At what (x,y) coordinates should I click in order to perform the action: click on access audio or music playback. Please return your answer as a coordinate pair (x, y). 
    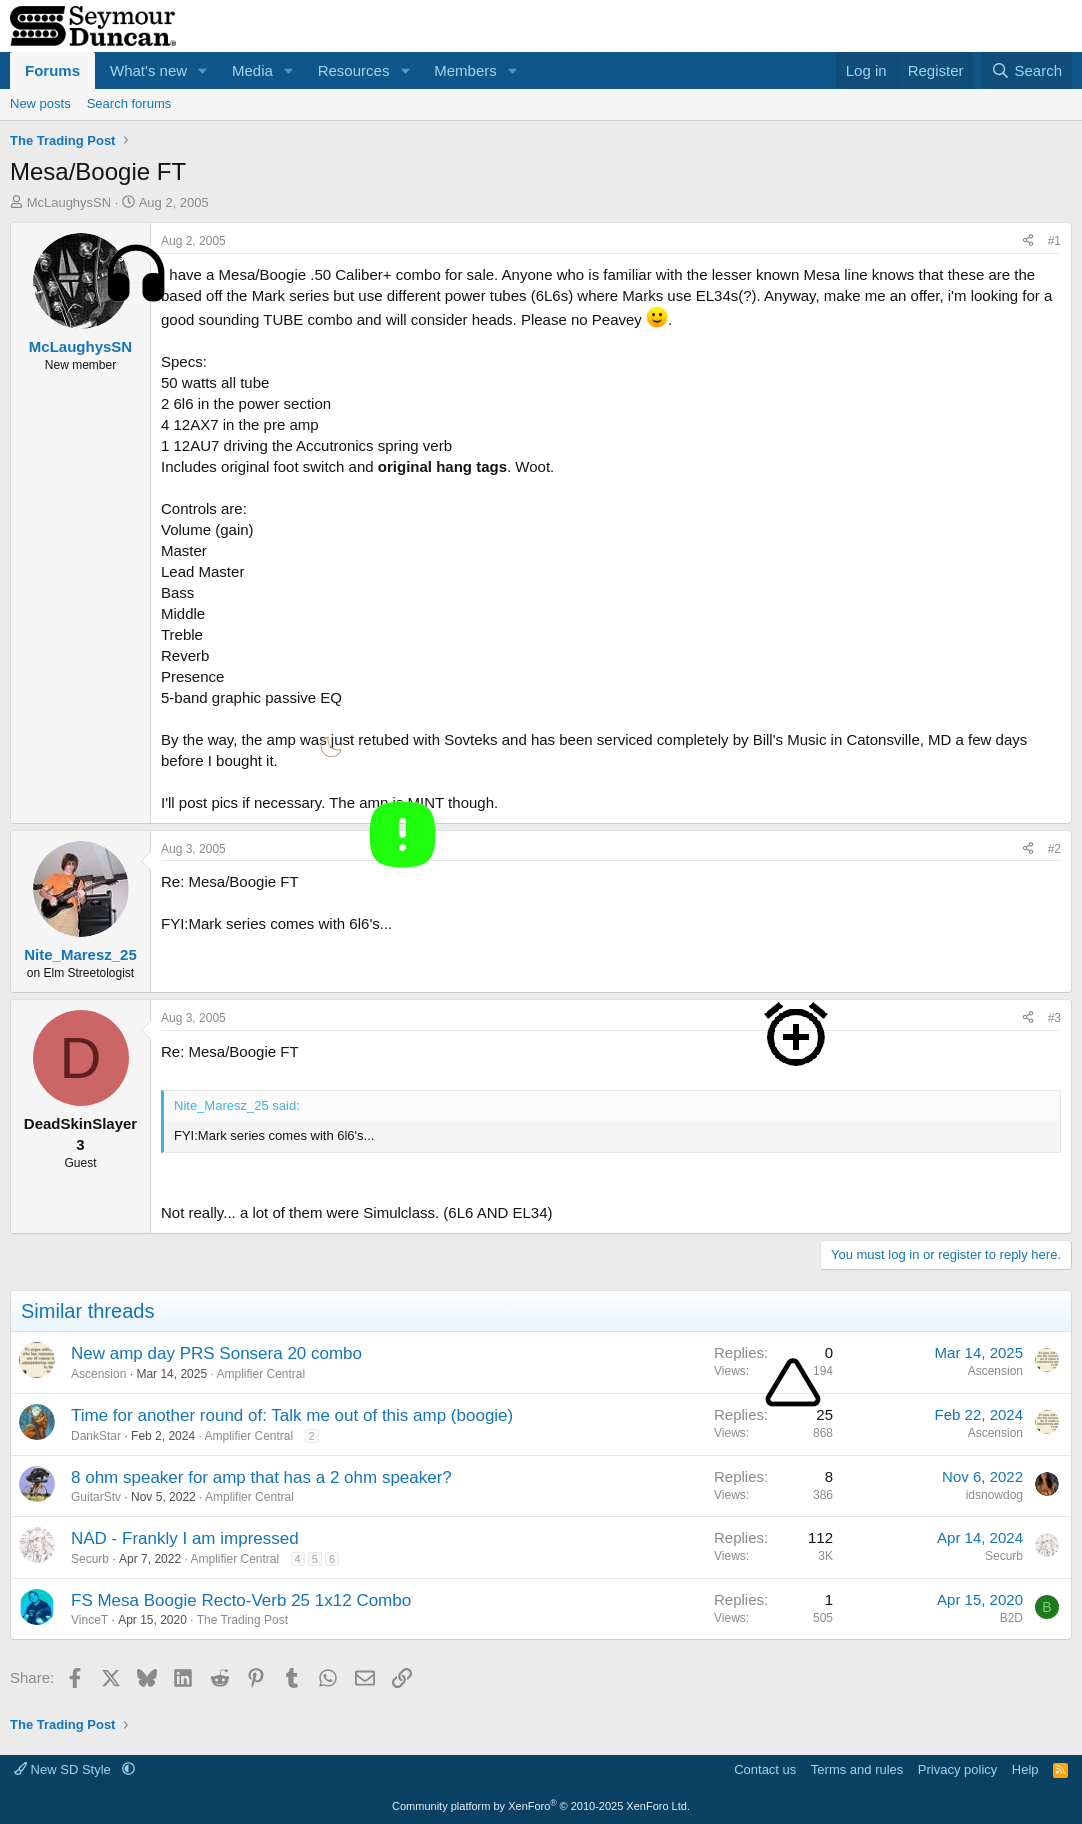
    Looking at the image, I should click on (136, 273).